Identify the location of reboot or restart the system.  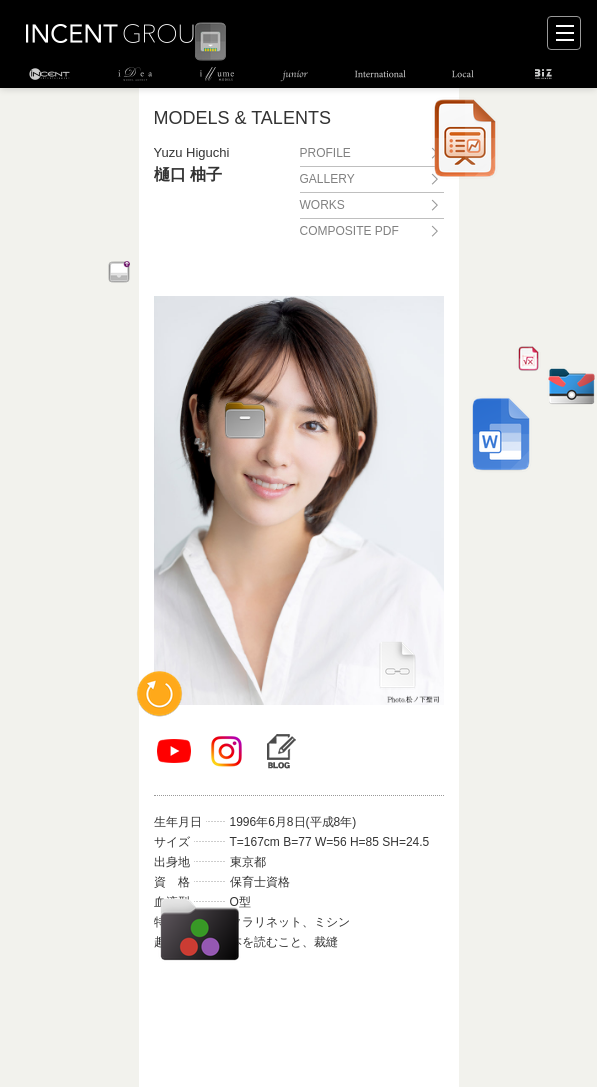
(159, 693).